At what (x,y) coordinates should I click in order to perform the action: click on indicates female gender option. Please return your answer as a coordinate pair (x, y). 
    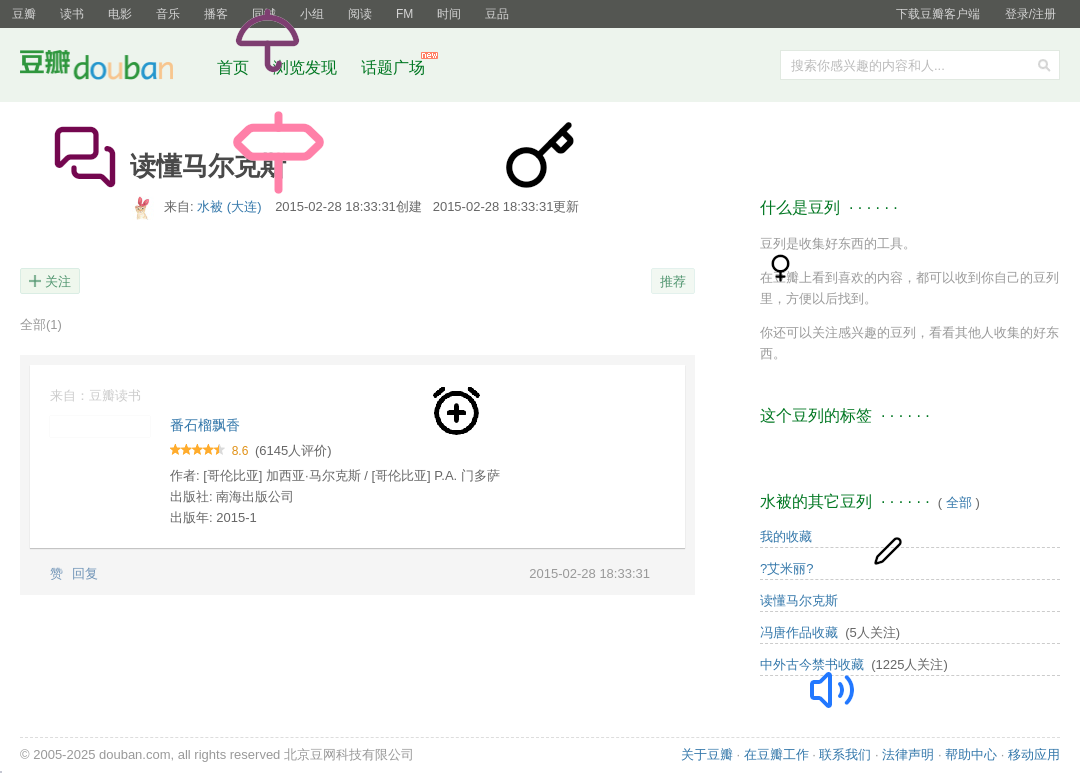
    Looking at the image, I should click on (780, 267).